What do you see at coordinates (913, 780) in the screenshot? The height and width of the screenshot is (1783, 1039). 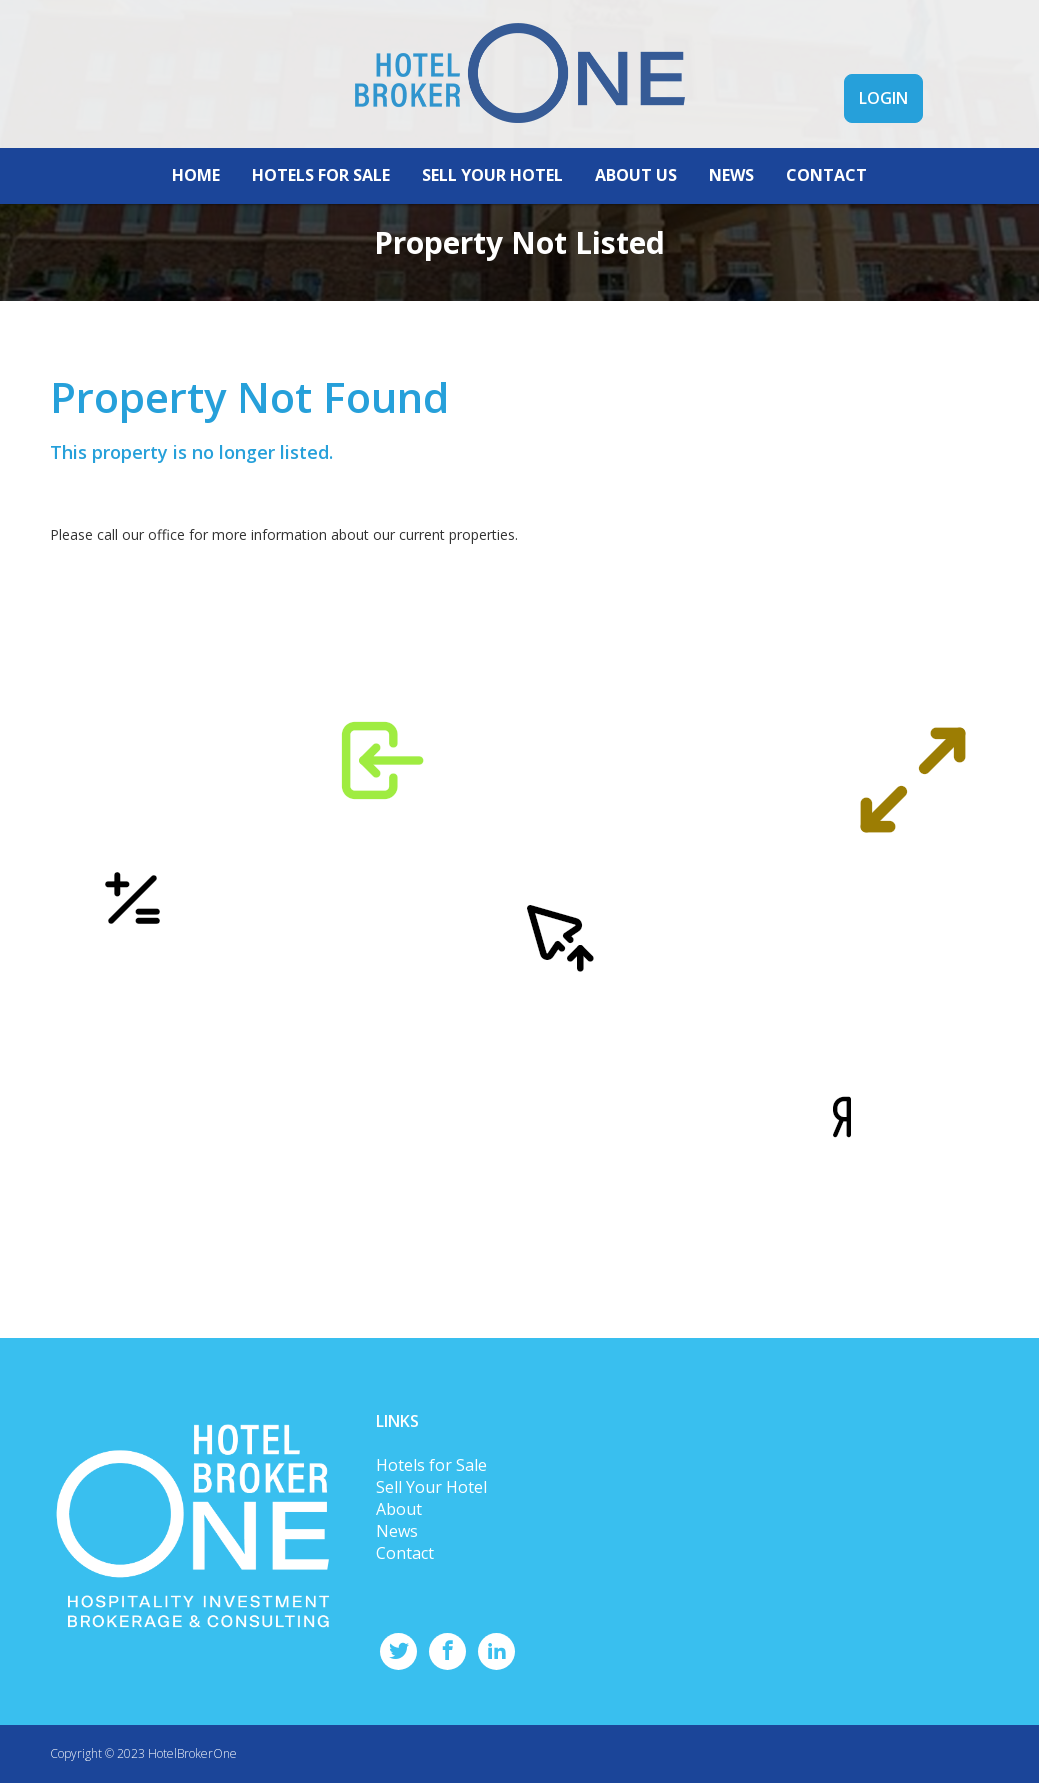 I see `expand to fullscreen mode` at bounding box center [913, 780].